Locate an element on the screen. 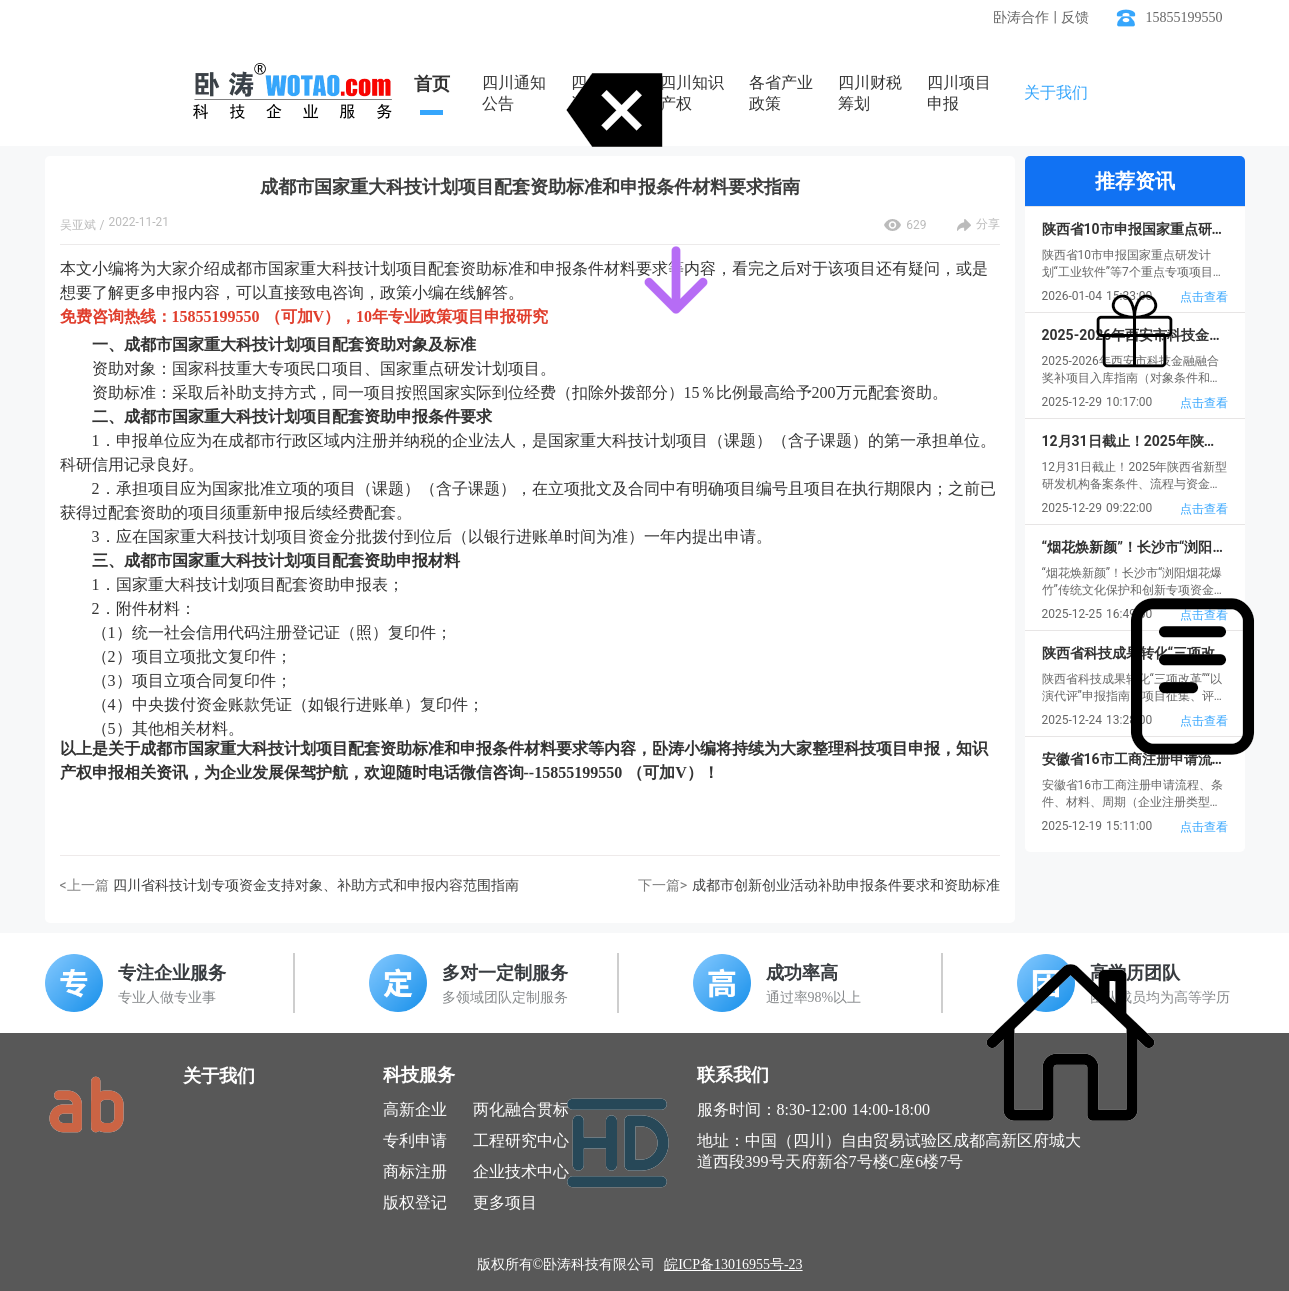  delete the previous character is located at coordinates (618, 110).